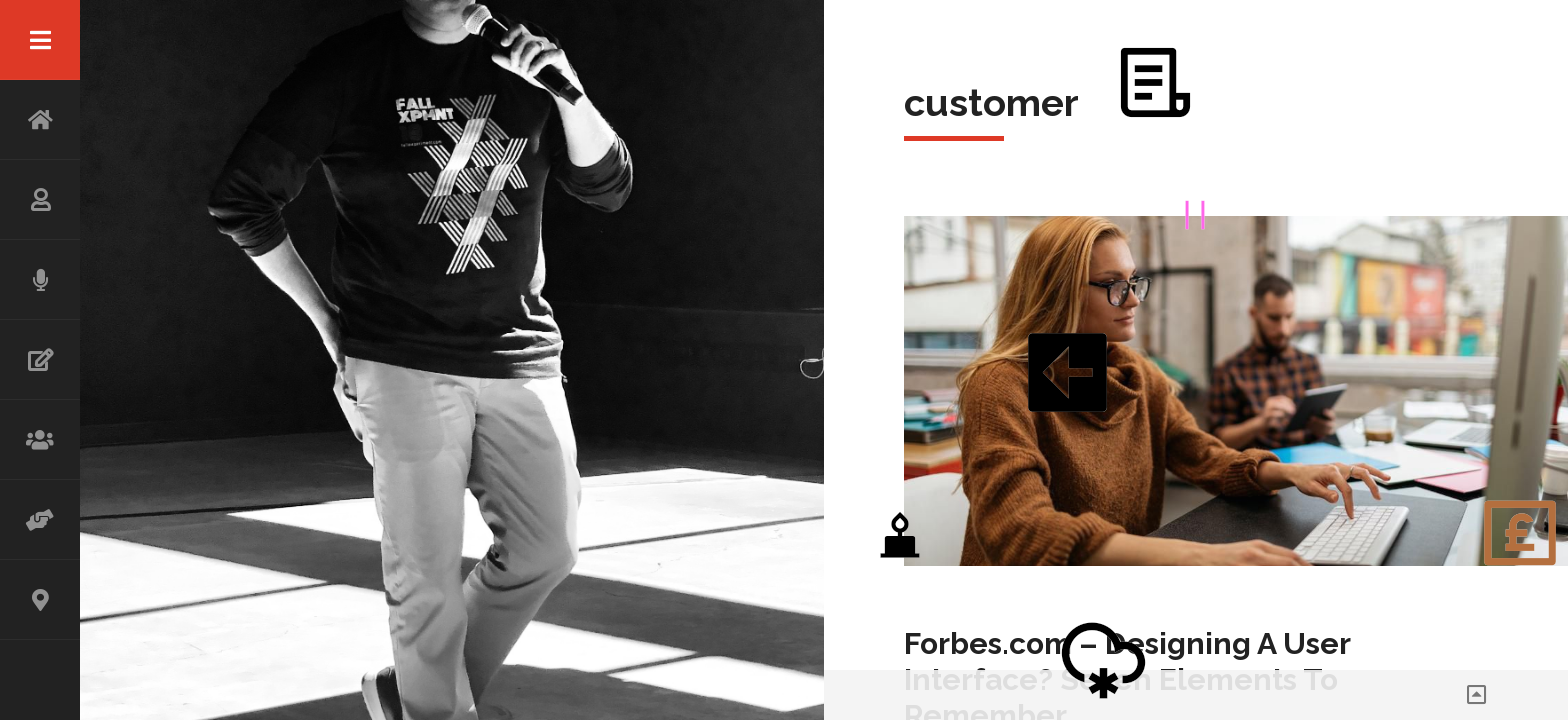 The height and width of the screenshot is (720, 1568). Describe the element at coordinates (1195, 215) in the screenshot. I see `pause media playback` at that location.